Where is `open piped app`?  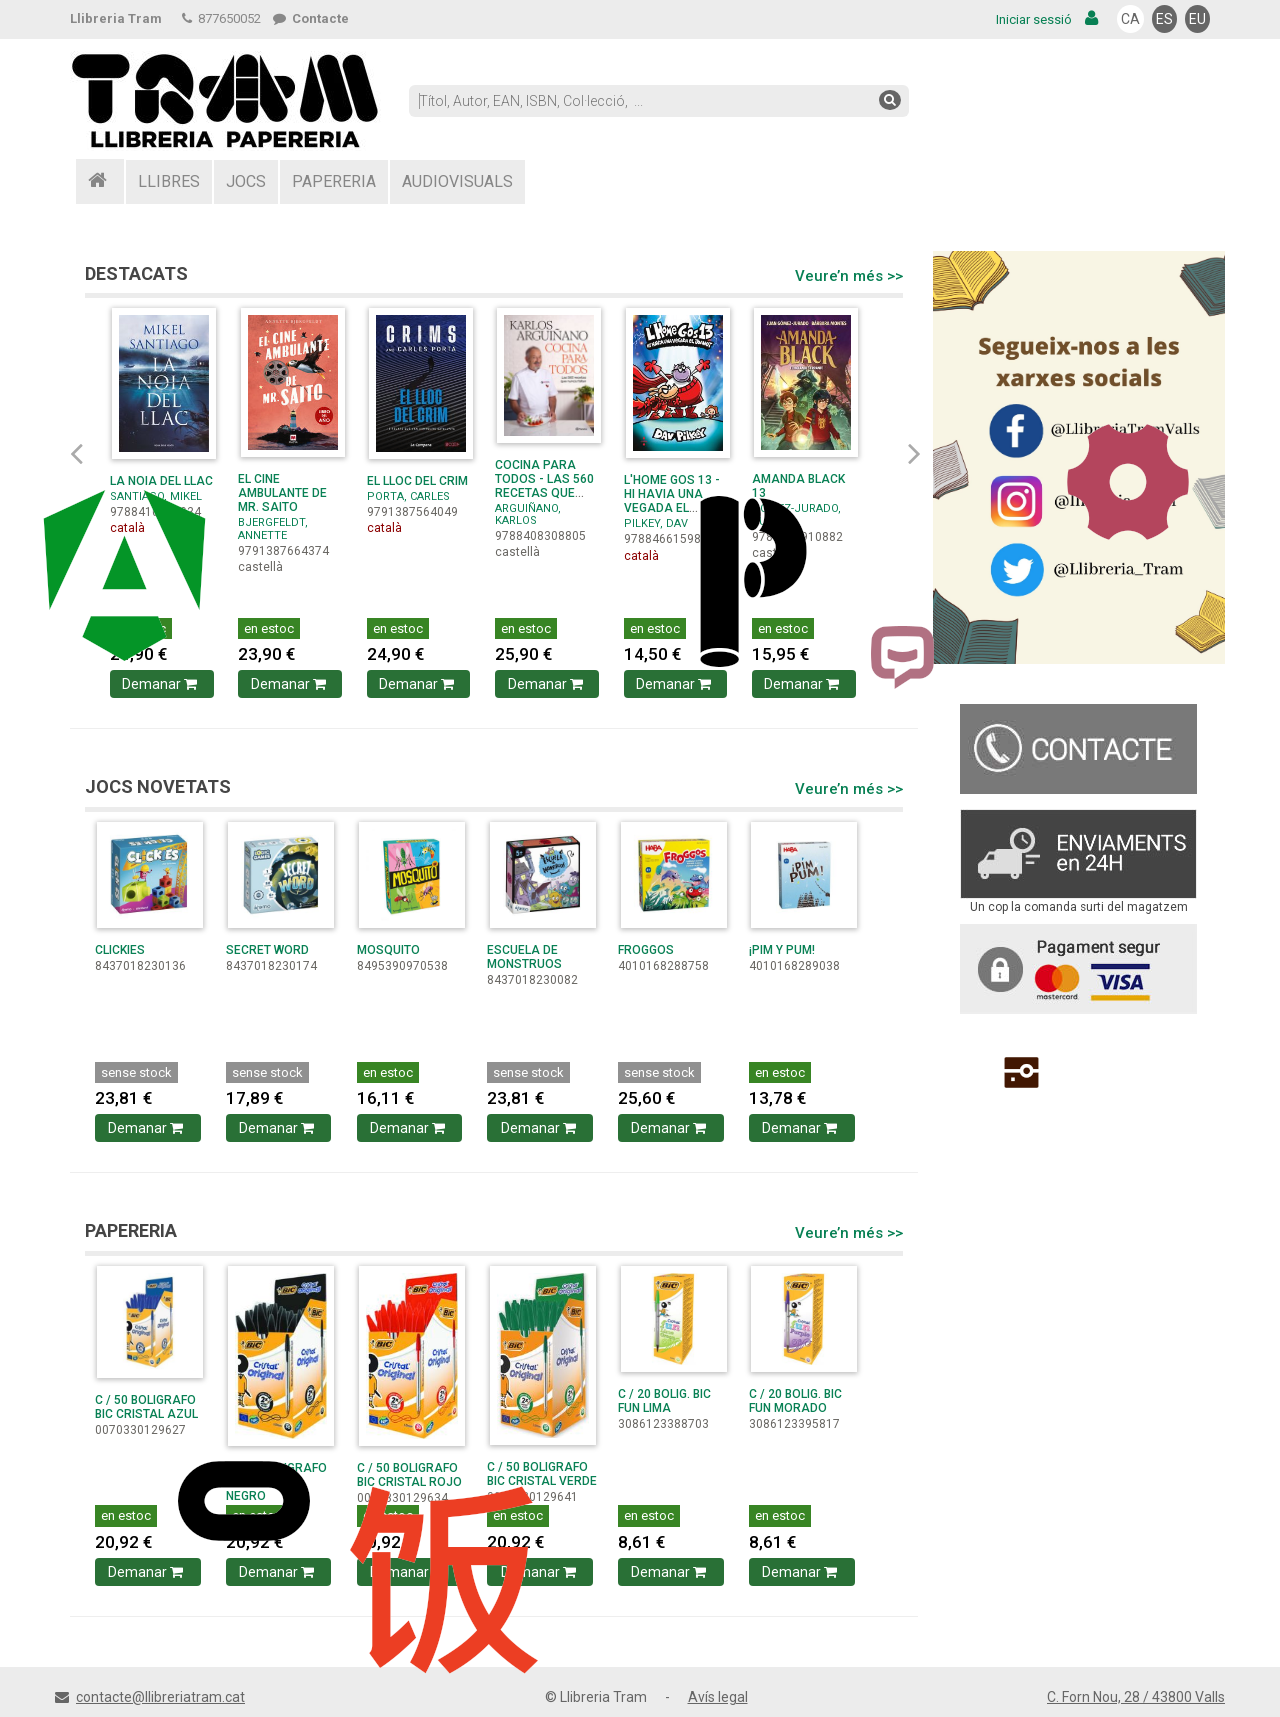
open piped app is located at coordinates (753, 581).